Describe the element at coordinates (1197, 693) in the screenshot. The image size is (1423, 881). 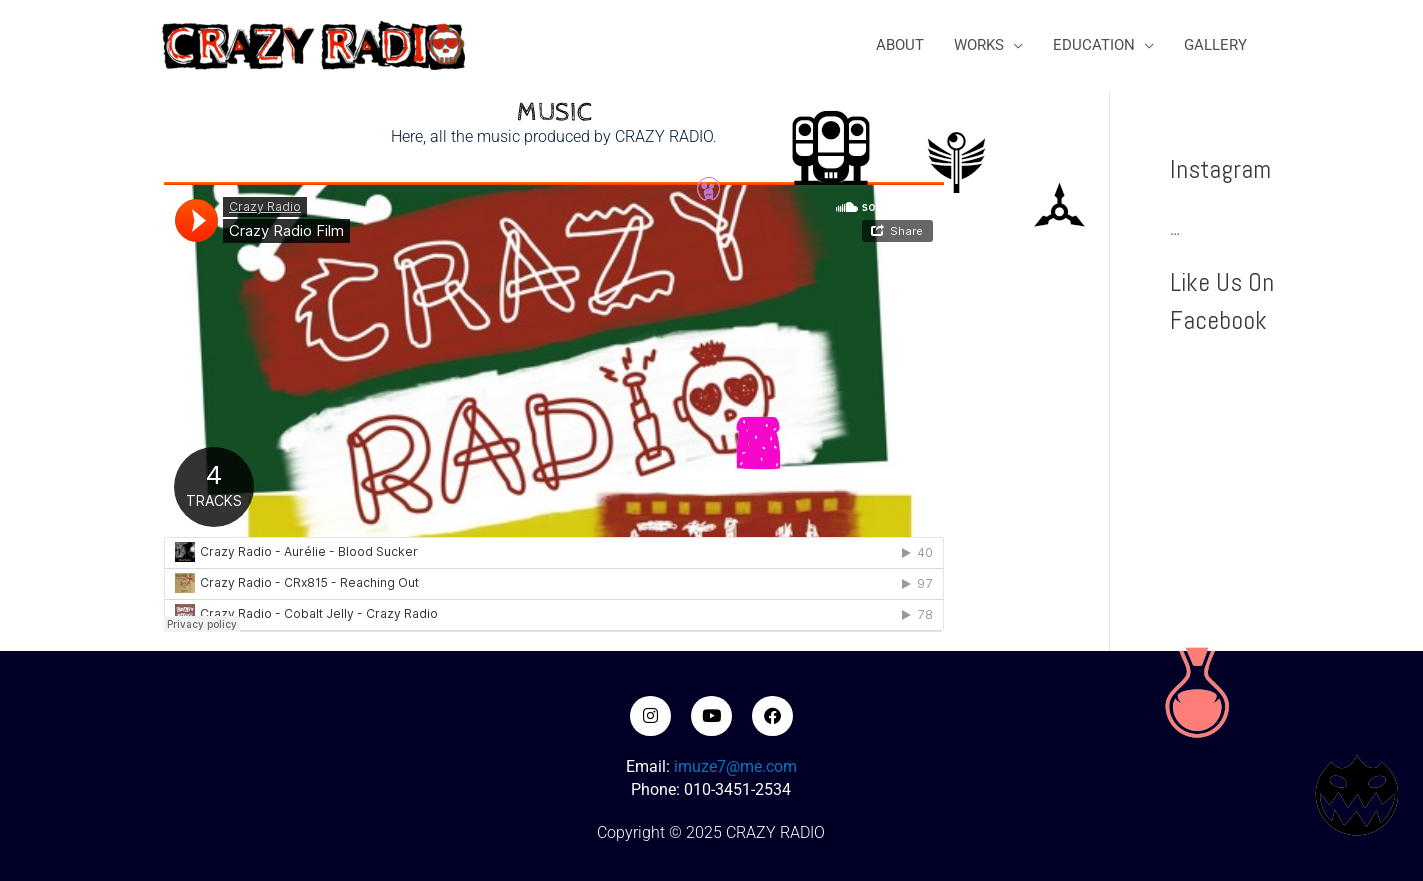
I see `access the alchemy or crafting menu` at that location.